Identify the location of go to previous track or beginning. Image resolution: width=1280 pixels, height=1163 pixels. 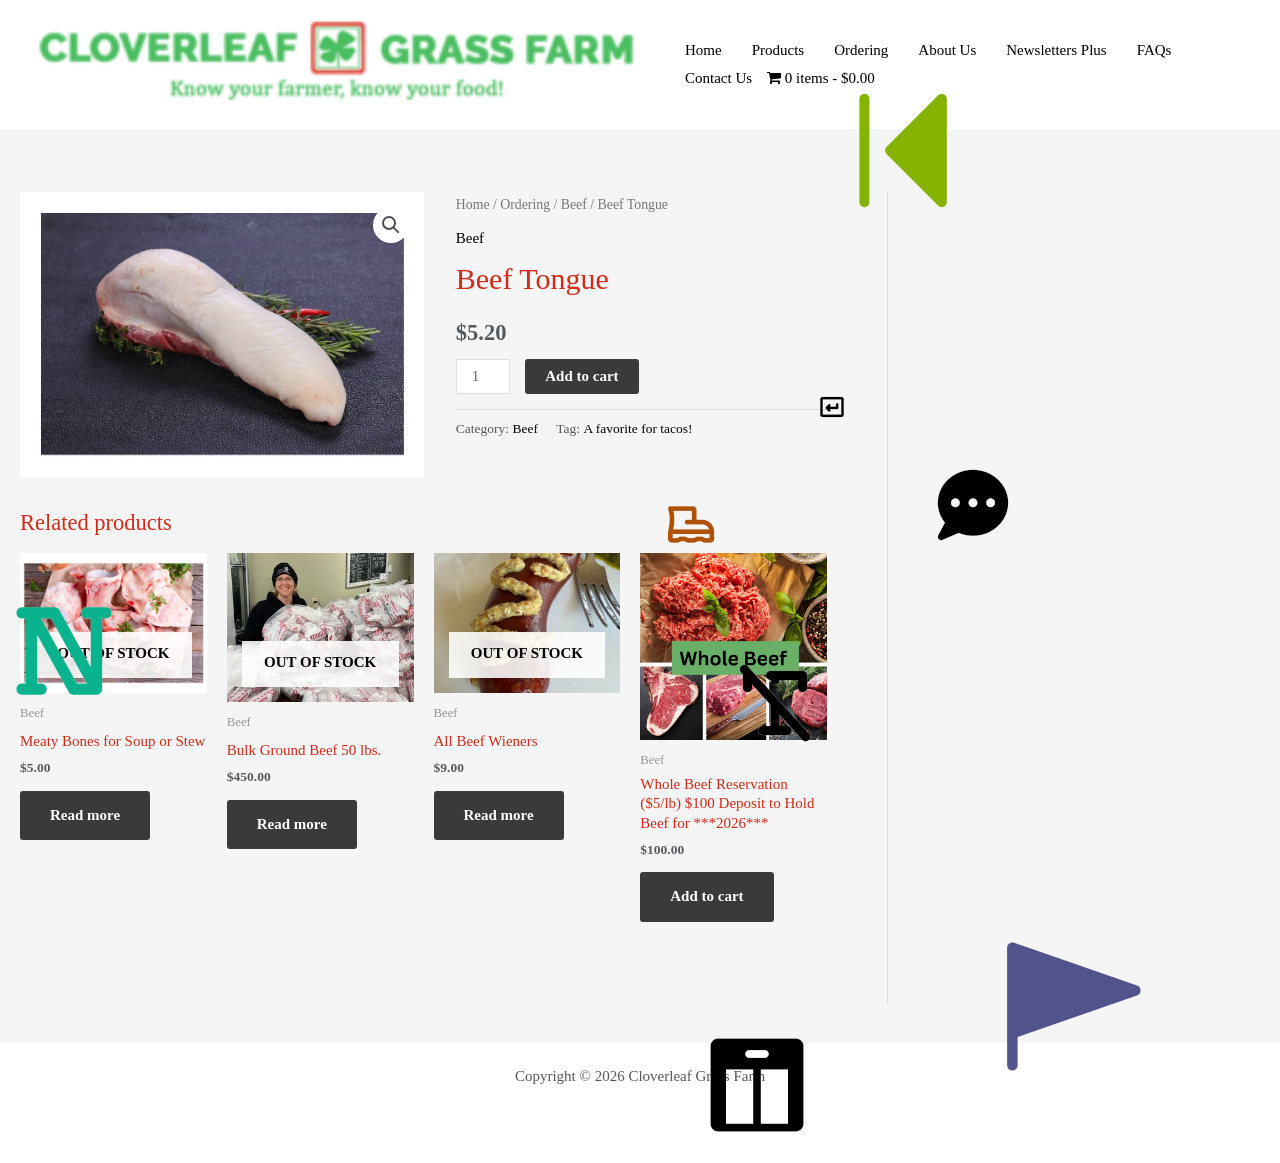
(900, 150).